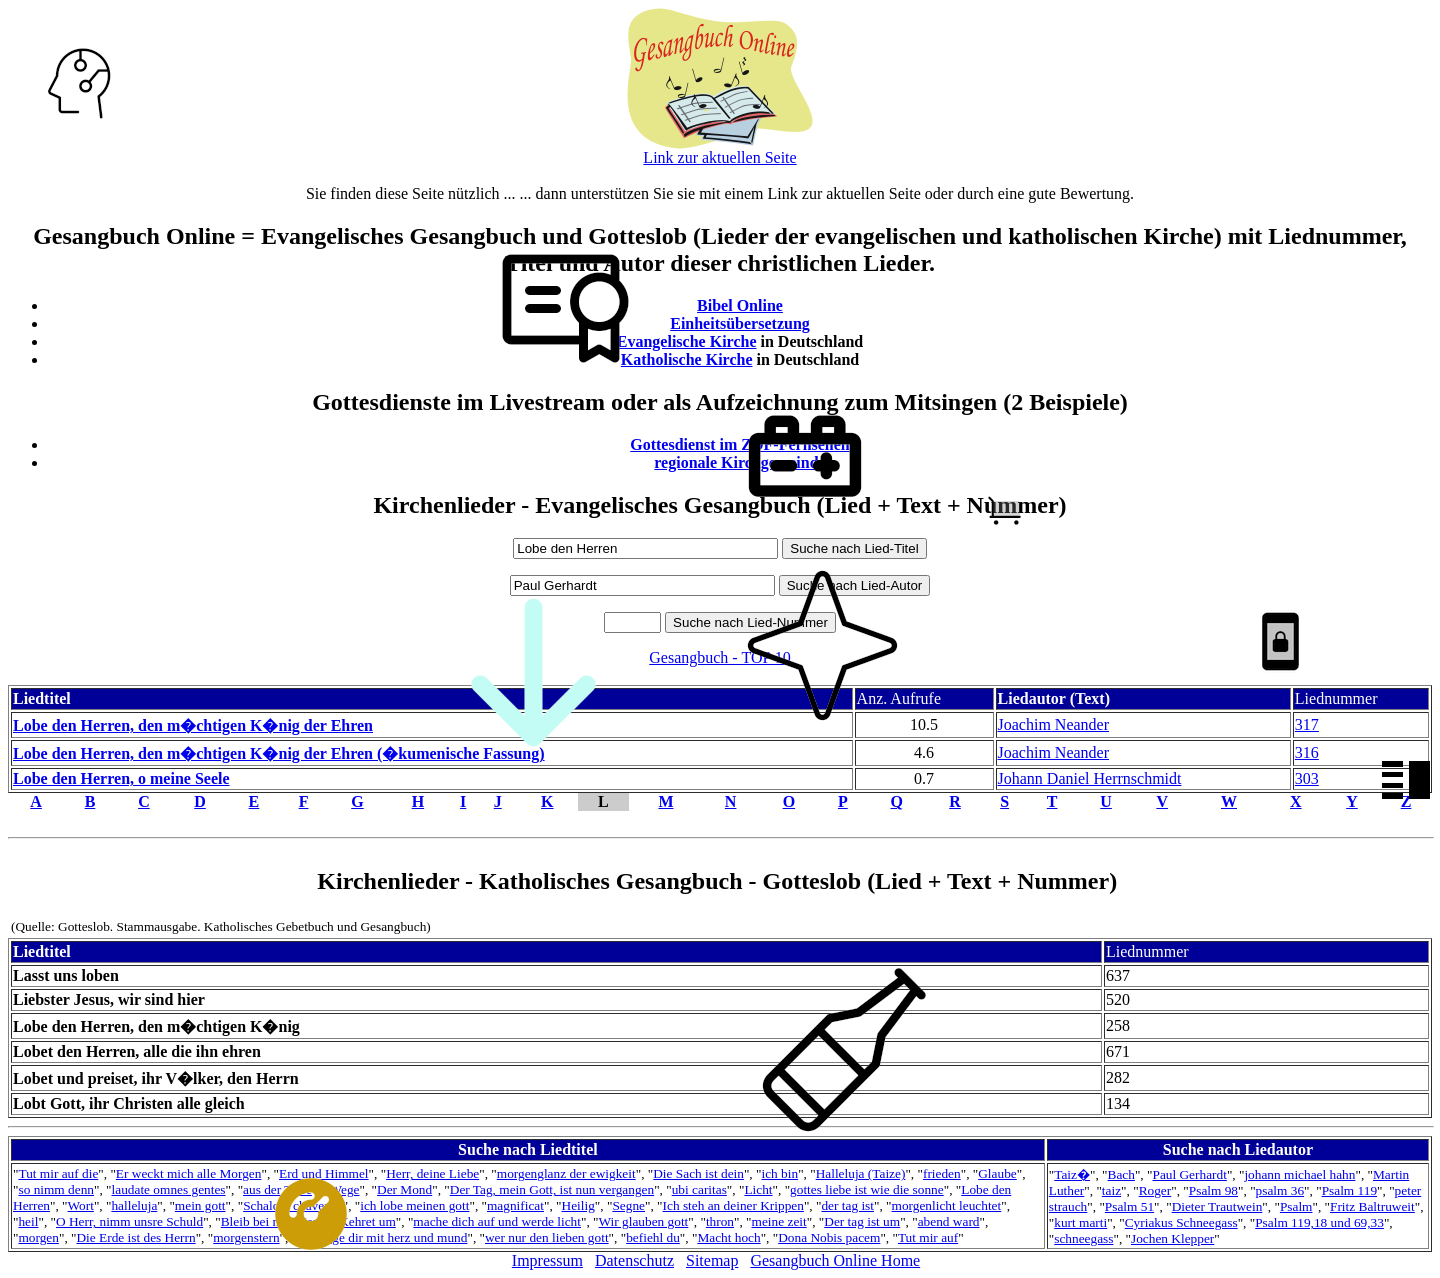  I want to click on indicates a featured or highlighted item, so click(822, 645).